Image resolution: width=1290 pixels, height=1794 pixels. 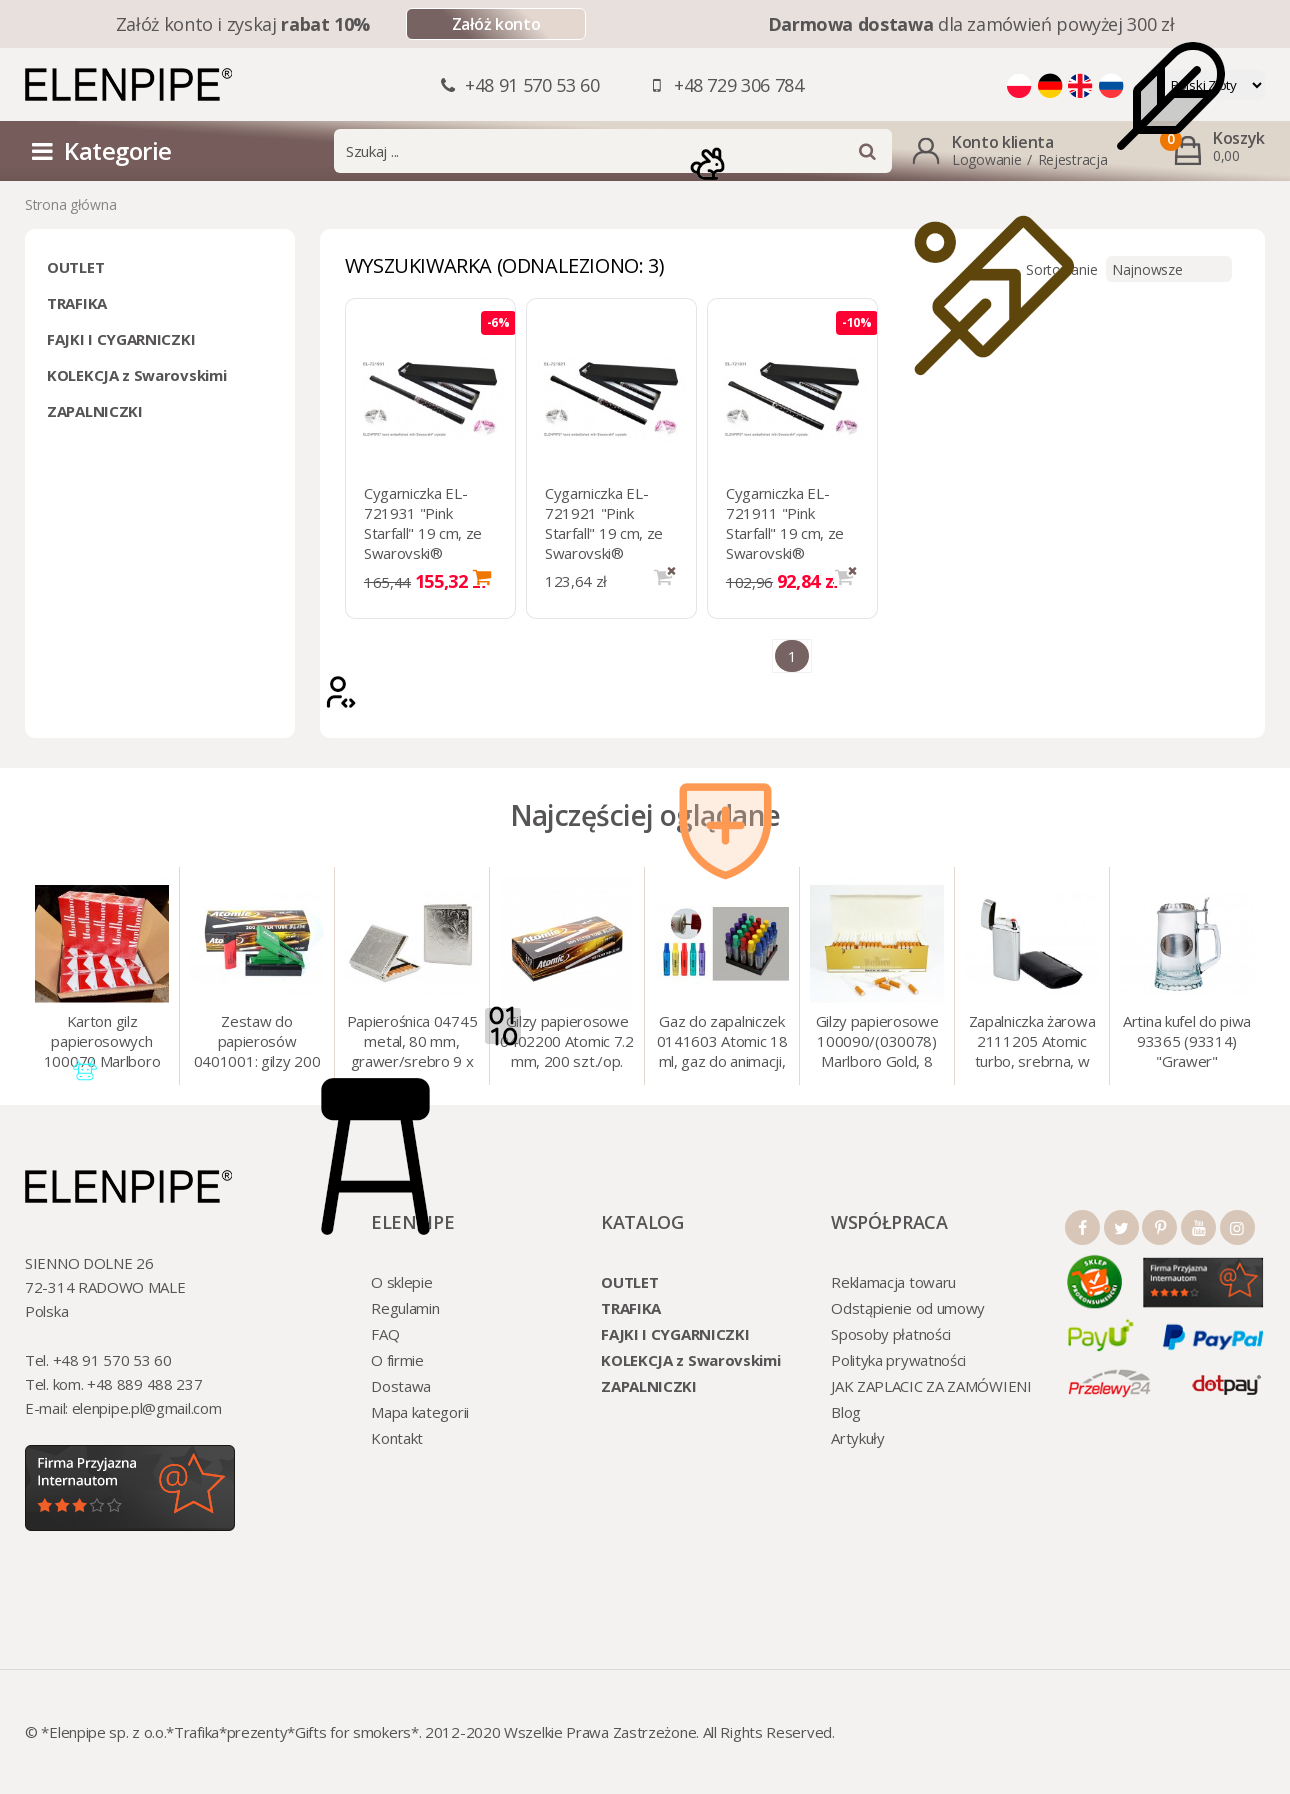 What do you see at coordinates (503, 1026) in the screenshot?
I see `view or edit binary data` at bounding box center [503, 1026].